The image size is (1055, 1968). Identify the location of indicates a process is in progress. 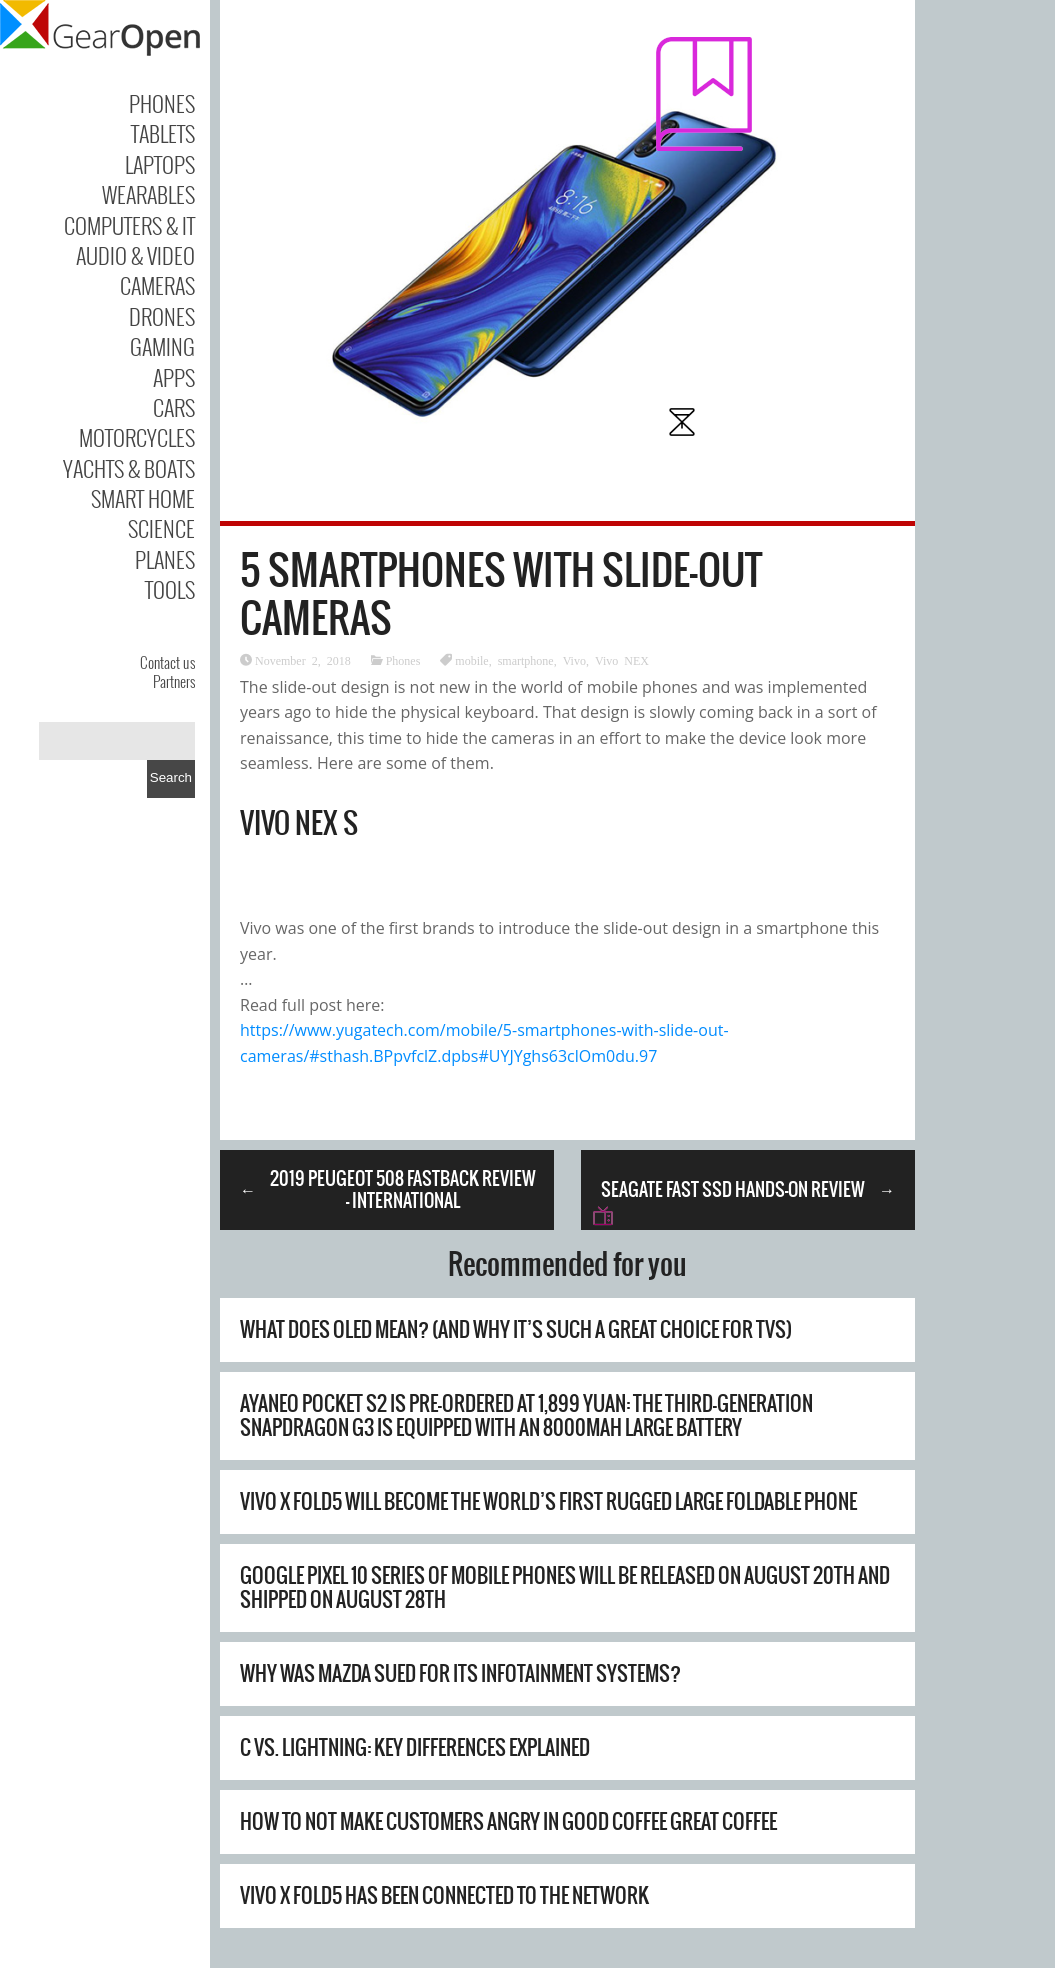
(682, 422).